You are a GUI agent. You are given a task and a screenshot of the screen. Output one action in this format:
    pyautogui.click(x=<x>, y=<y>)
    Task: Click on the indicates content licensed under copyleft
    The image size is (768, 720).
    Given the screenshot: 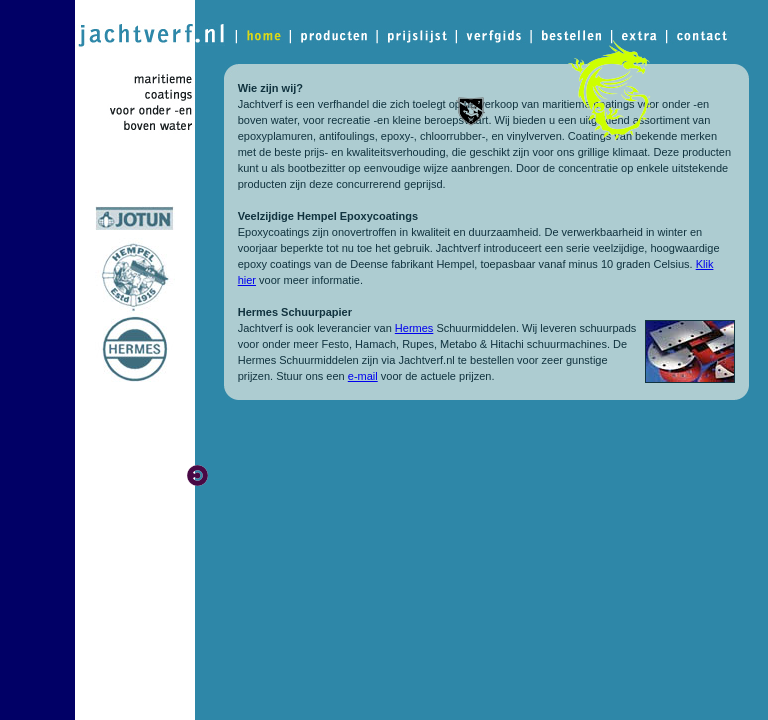 What is the action you would take?
    pyautogui.click(x=197, y=475)
    